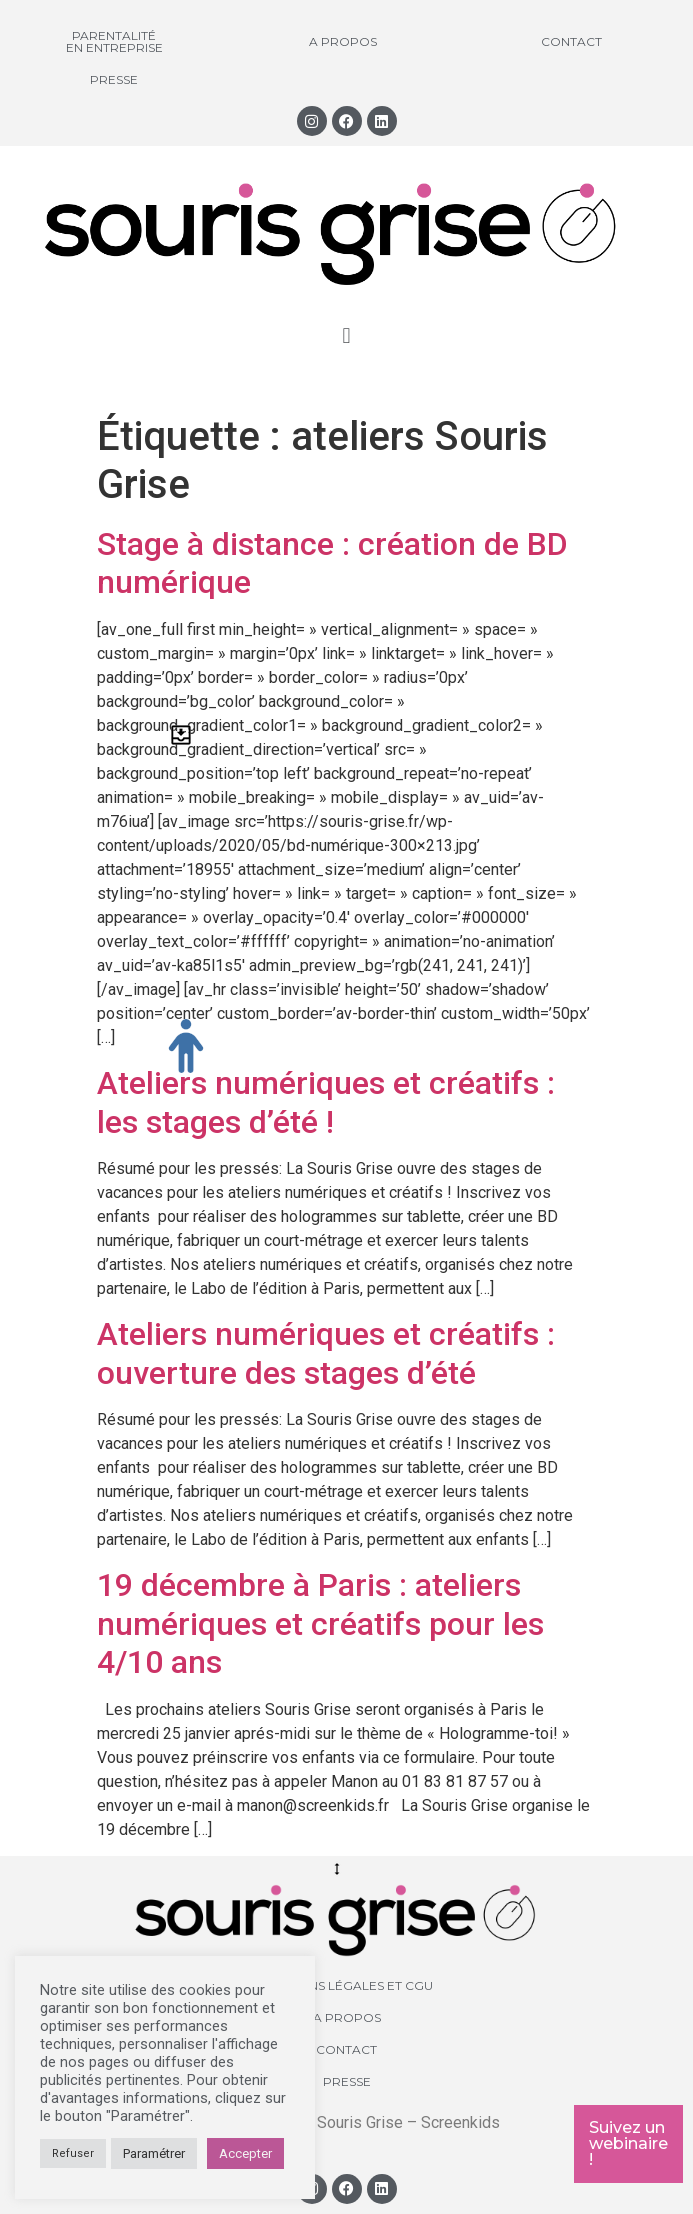 This screenshot has width=693, height=2214. What do you see at coordinates (186, 1046) in the screenshot?
I see `indicates male gender option` at bounding box center [186, 1046].